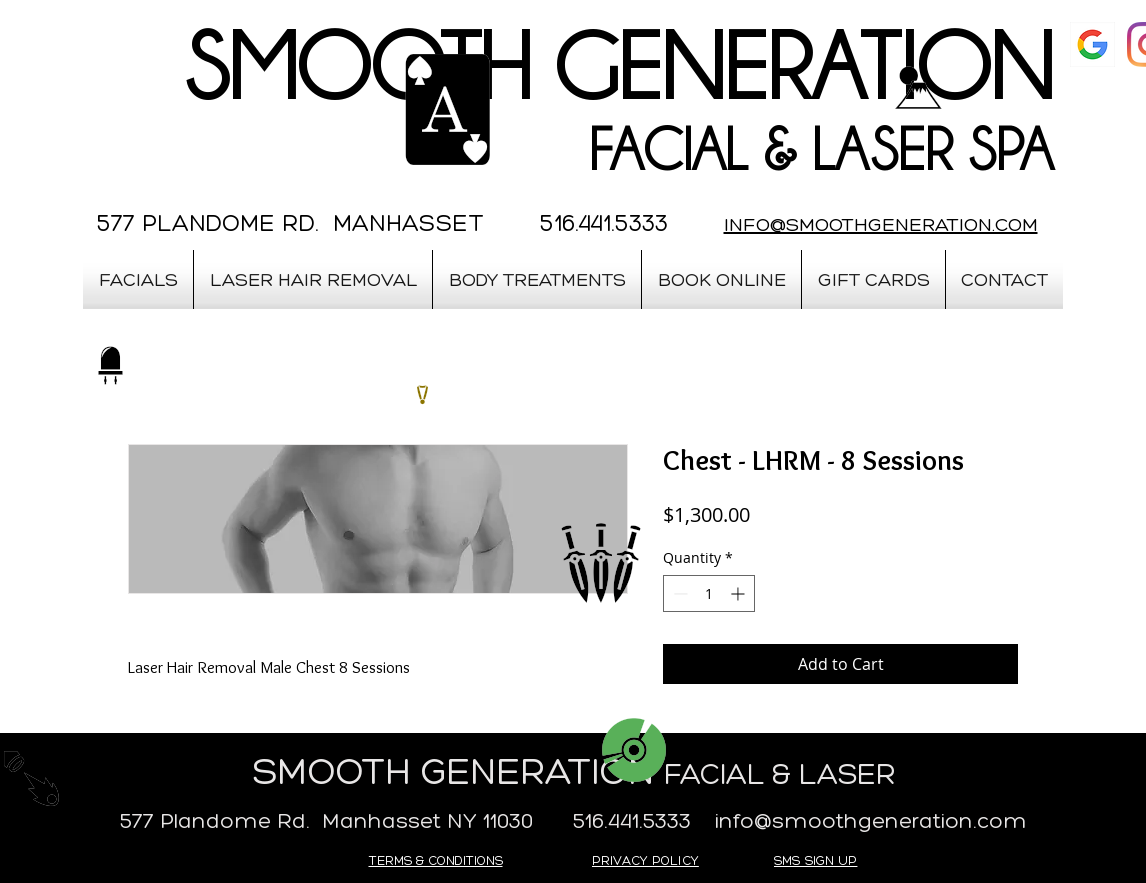  Describe the element at coordinates (918, 86) in the screenshot. I see `represents Japan or Japanese-related content` at that location.